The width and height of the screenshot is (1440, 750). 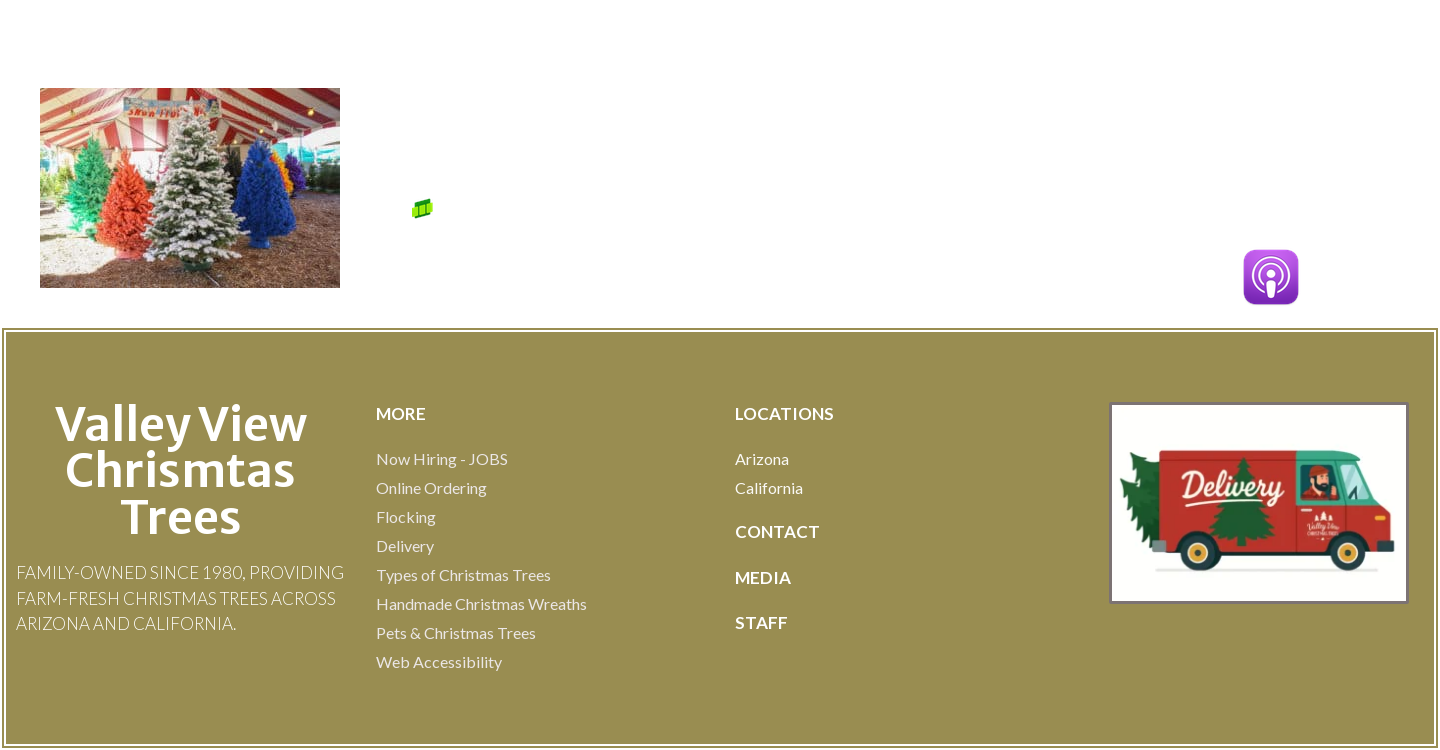 I want to click on open xbox game bar, so click(x=422, y=208).